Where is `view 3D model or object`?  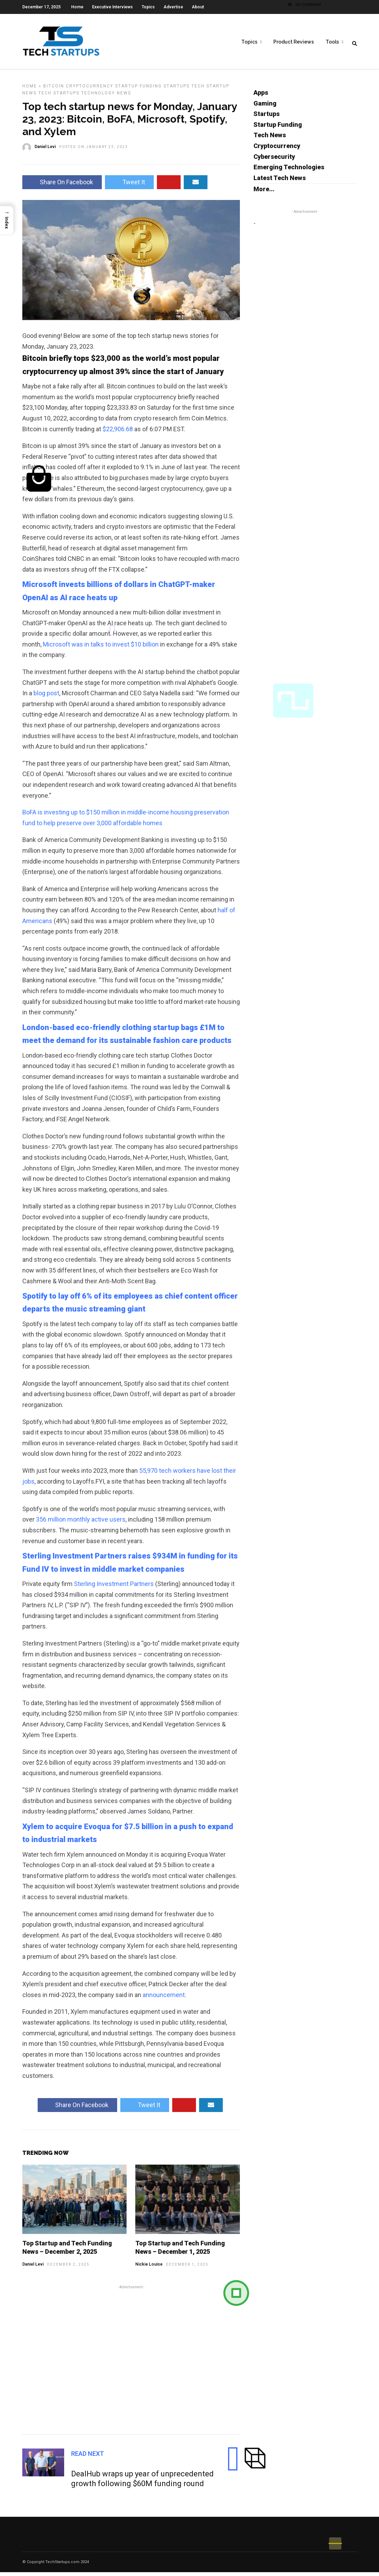
view 3D model or object is located at coordinates (255, 2458).